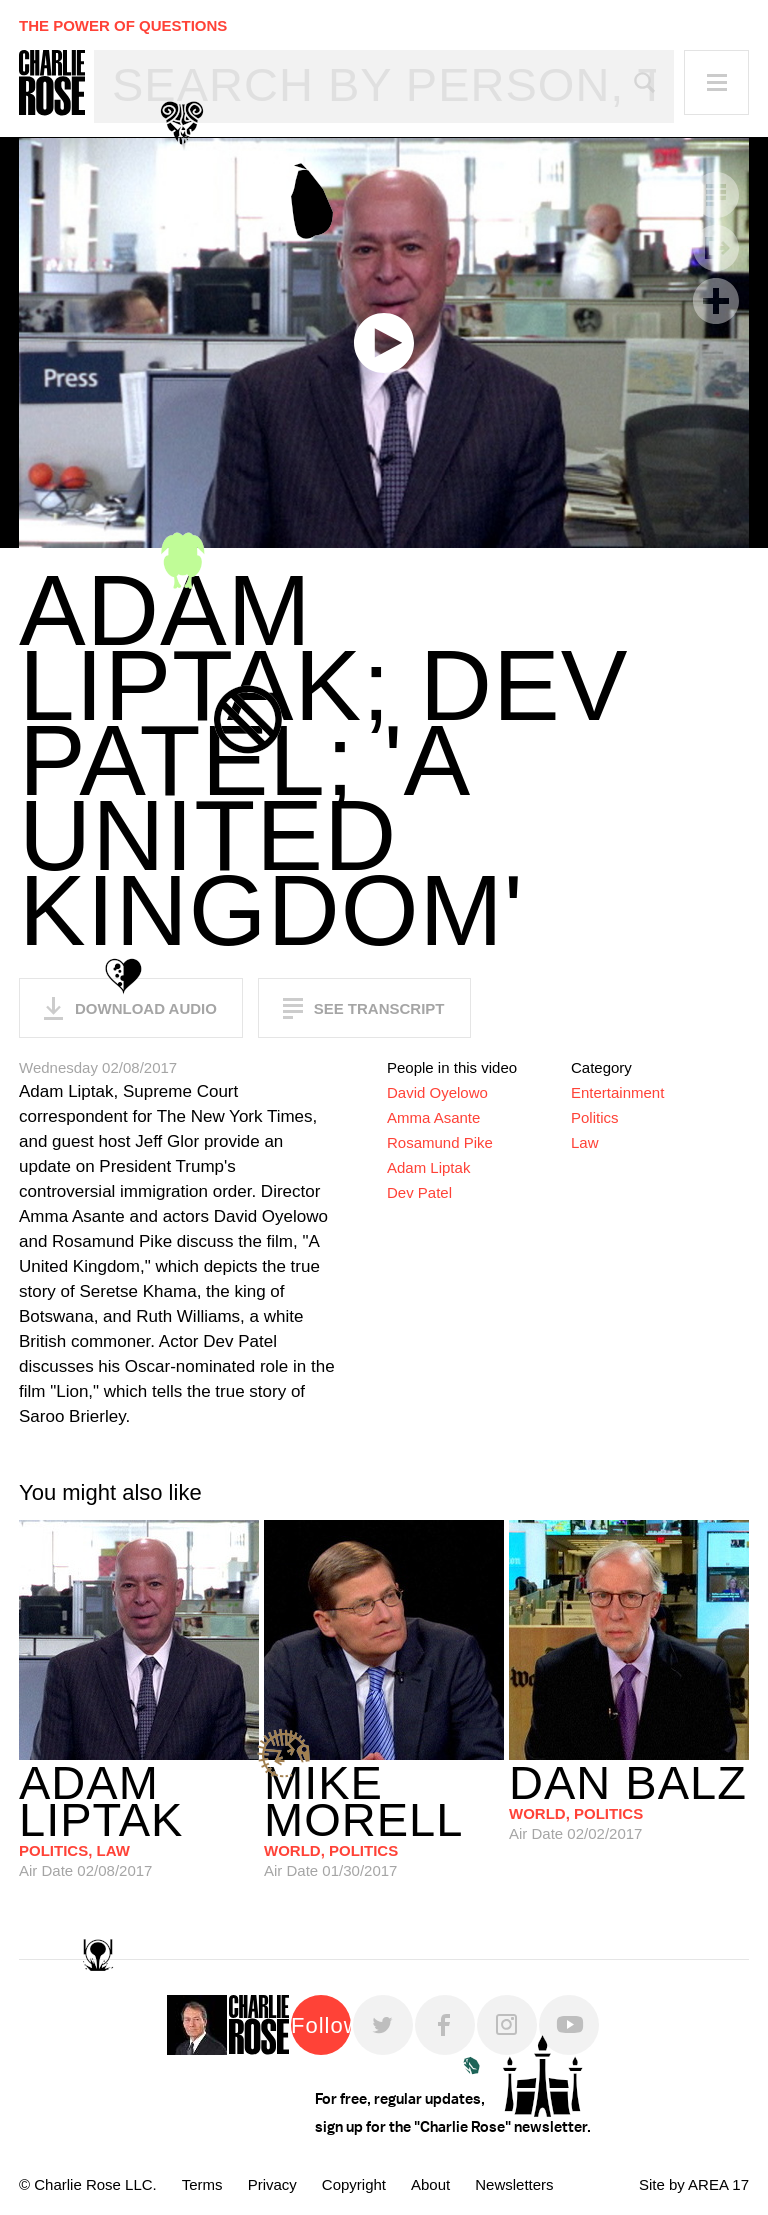  Describe the element at coordinates (471, 2065) in the screenshot. I see `represents a rock or stone resource in a game` at that location.